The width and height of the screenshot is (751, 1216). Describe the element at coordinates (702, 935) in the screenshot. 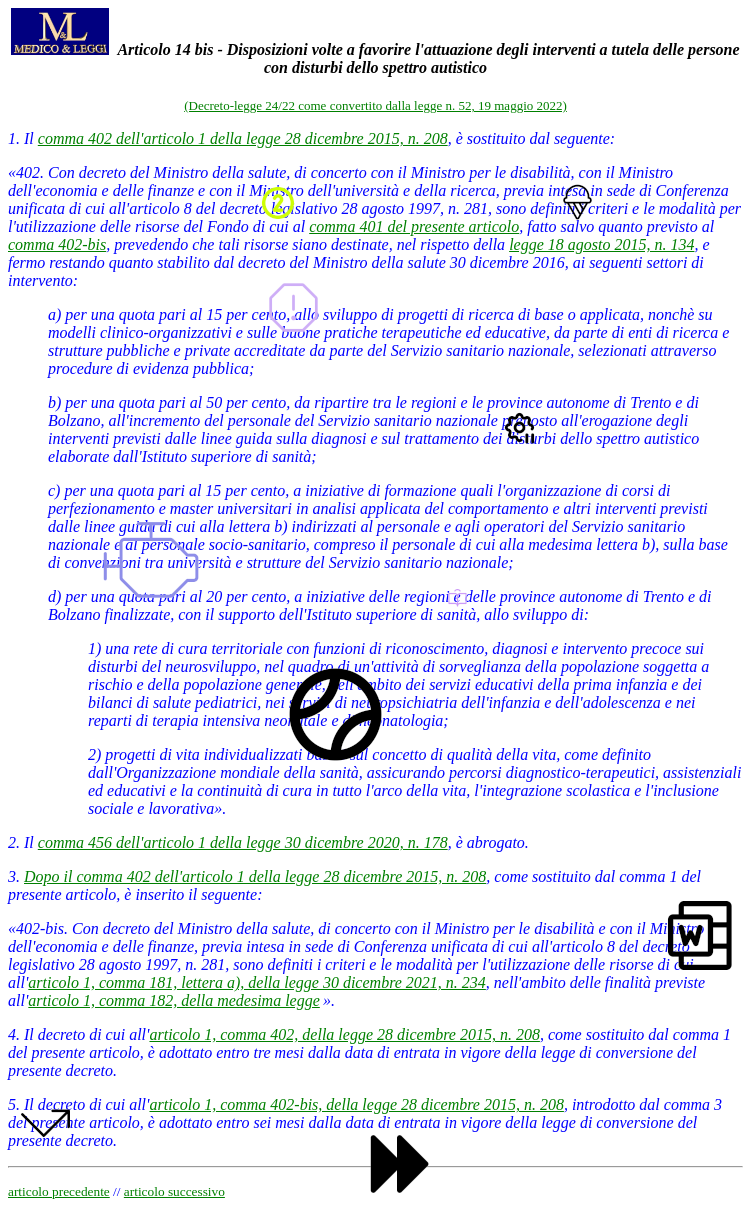

I see `open Microsoft Word` at that location.